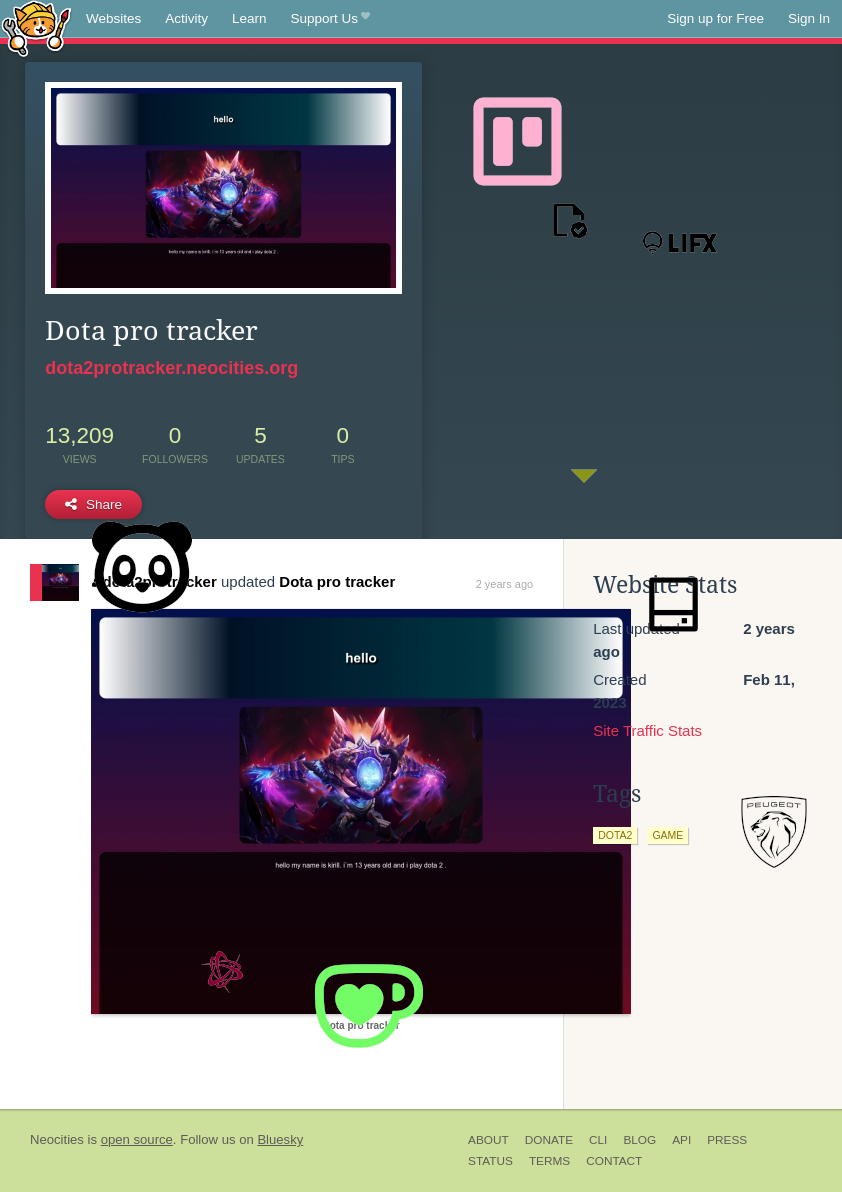 Image resolution: width=842 pixels, height=1192 pixels. I want to click on open the LIFX smart lighting app, so click(680, 243).